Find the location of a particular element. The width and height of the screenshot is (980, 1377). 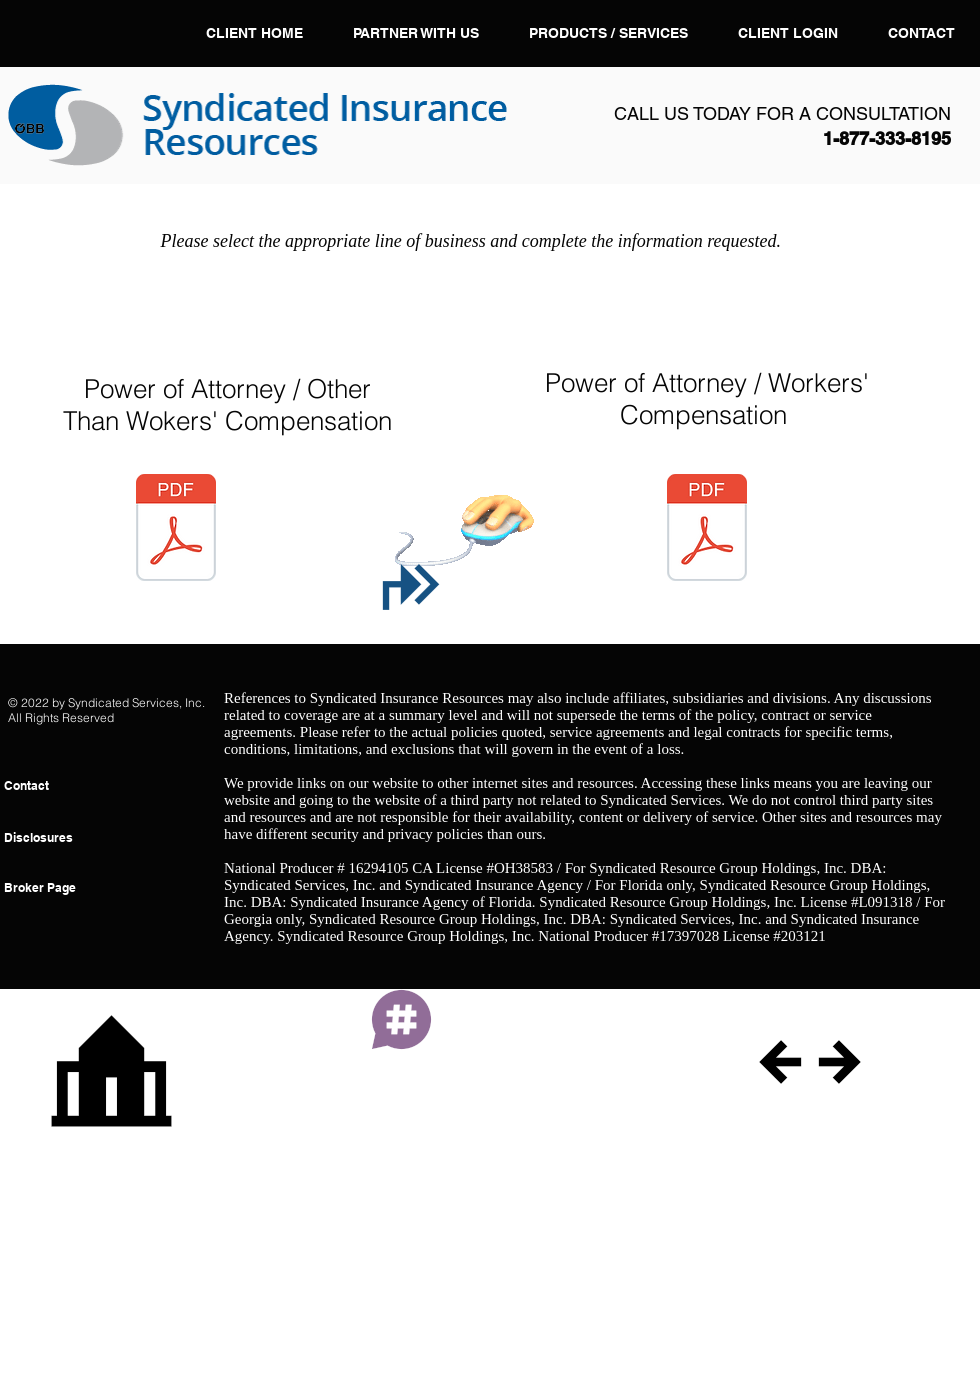

navigate to ÖBB austrian railway services is located at coordinates (29, 128).